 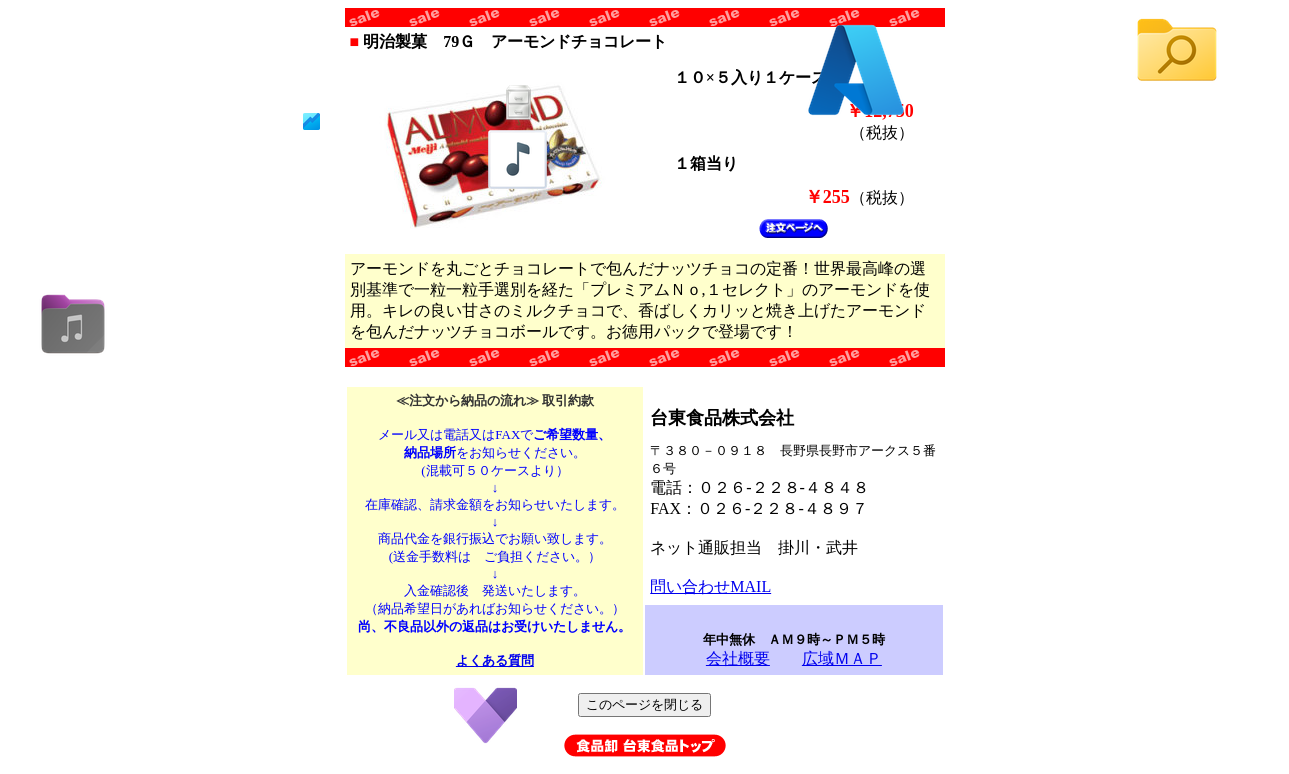 I want to click on open Microsoft Azure portal, so click(x=856, y=70).